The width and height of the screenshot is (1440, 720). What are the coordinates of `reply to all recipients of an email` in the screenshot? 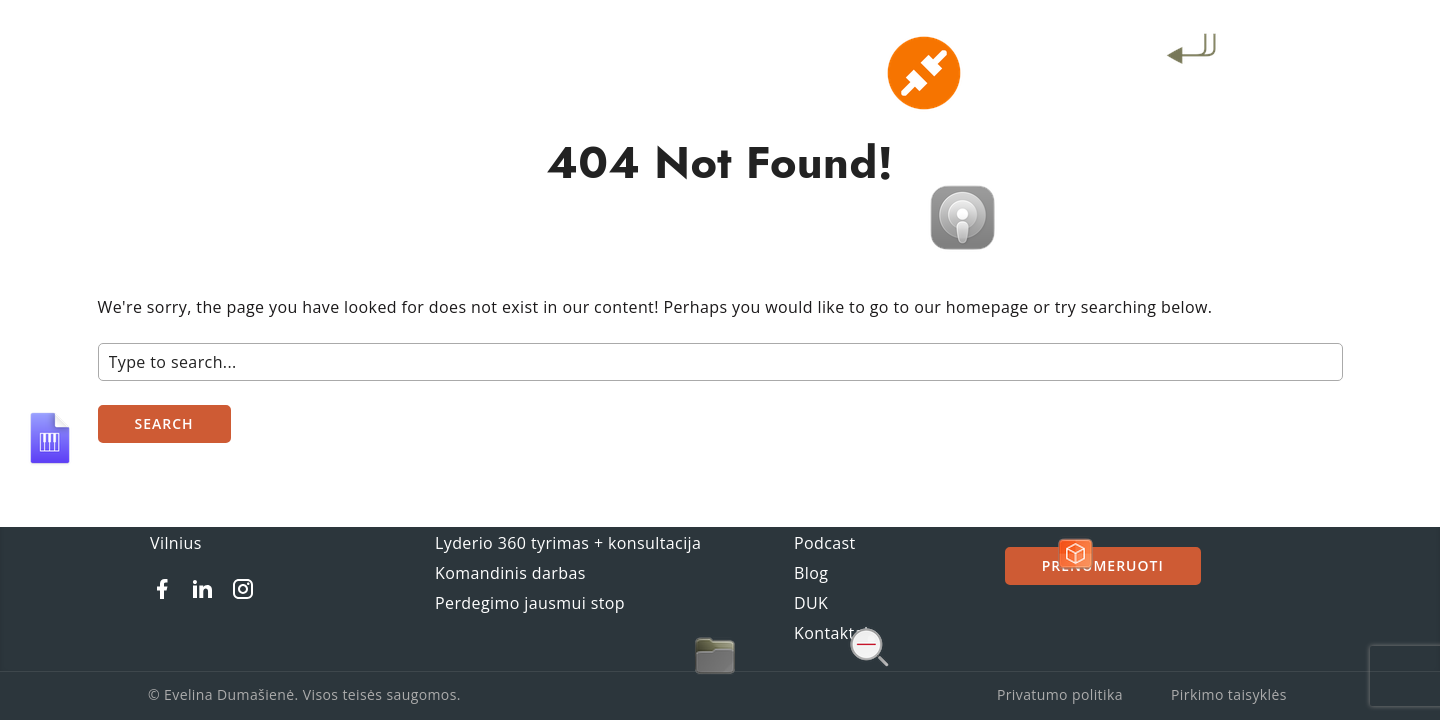 It's located at (1190, 48).